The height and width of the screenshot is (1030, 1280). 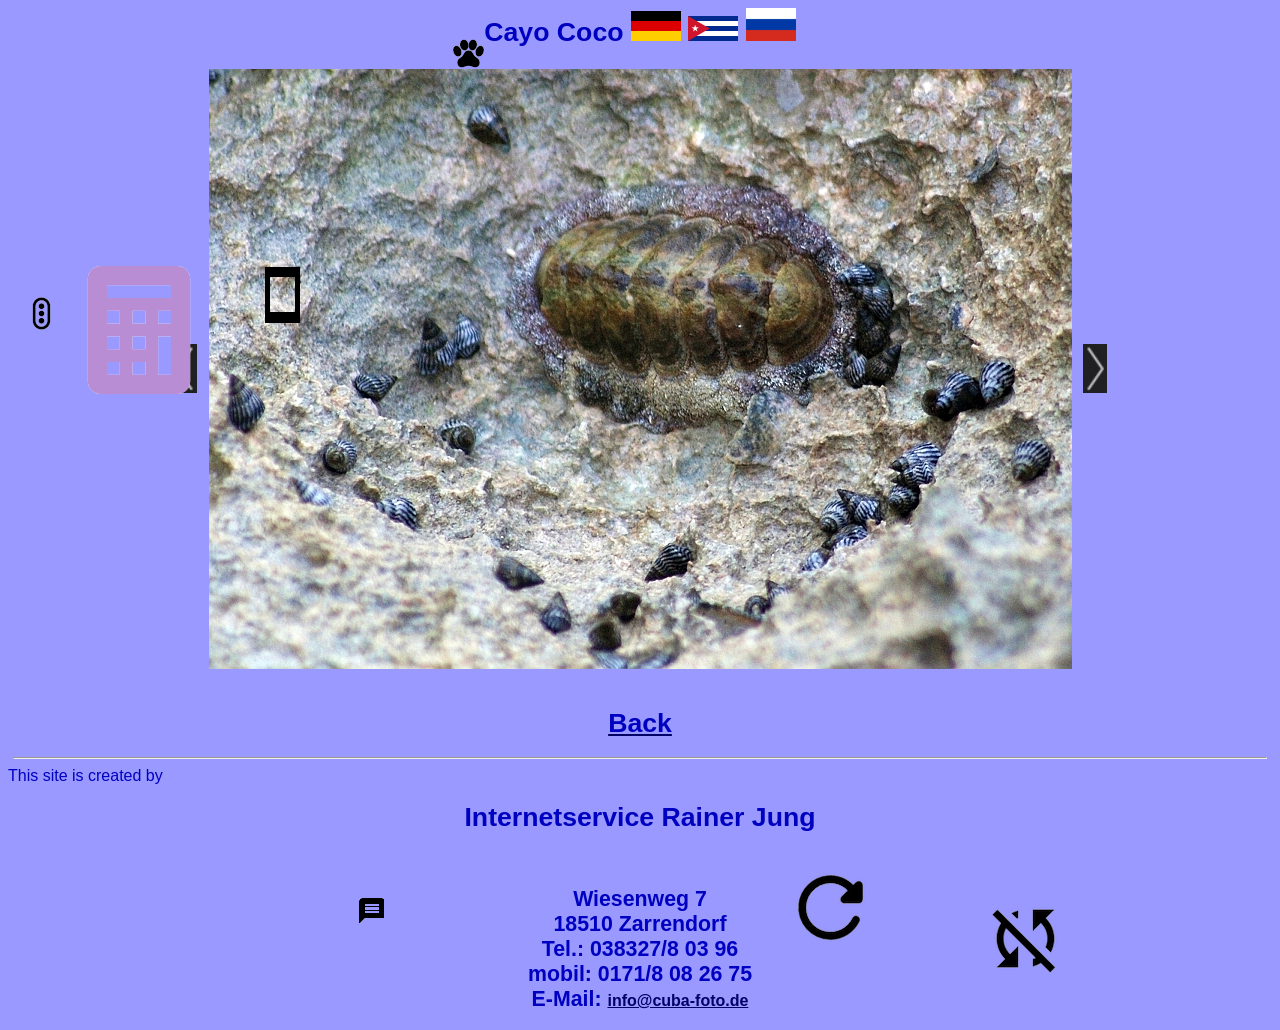 What do you see at coordinates (372, 911) in the screenshot?
I see `open messaging or chat` at bounding box center [372, 911].